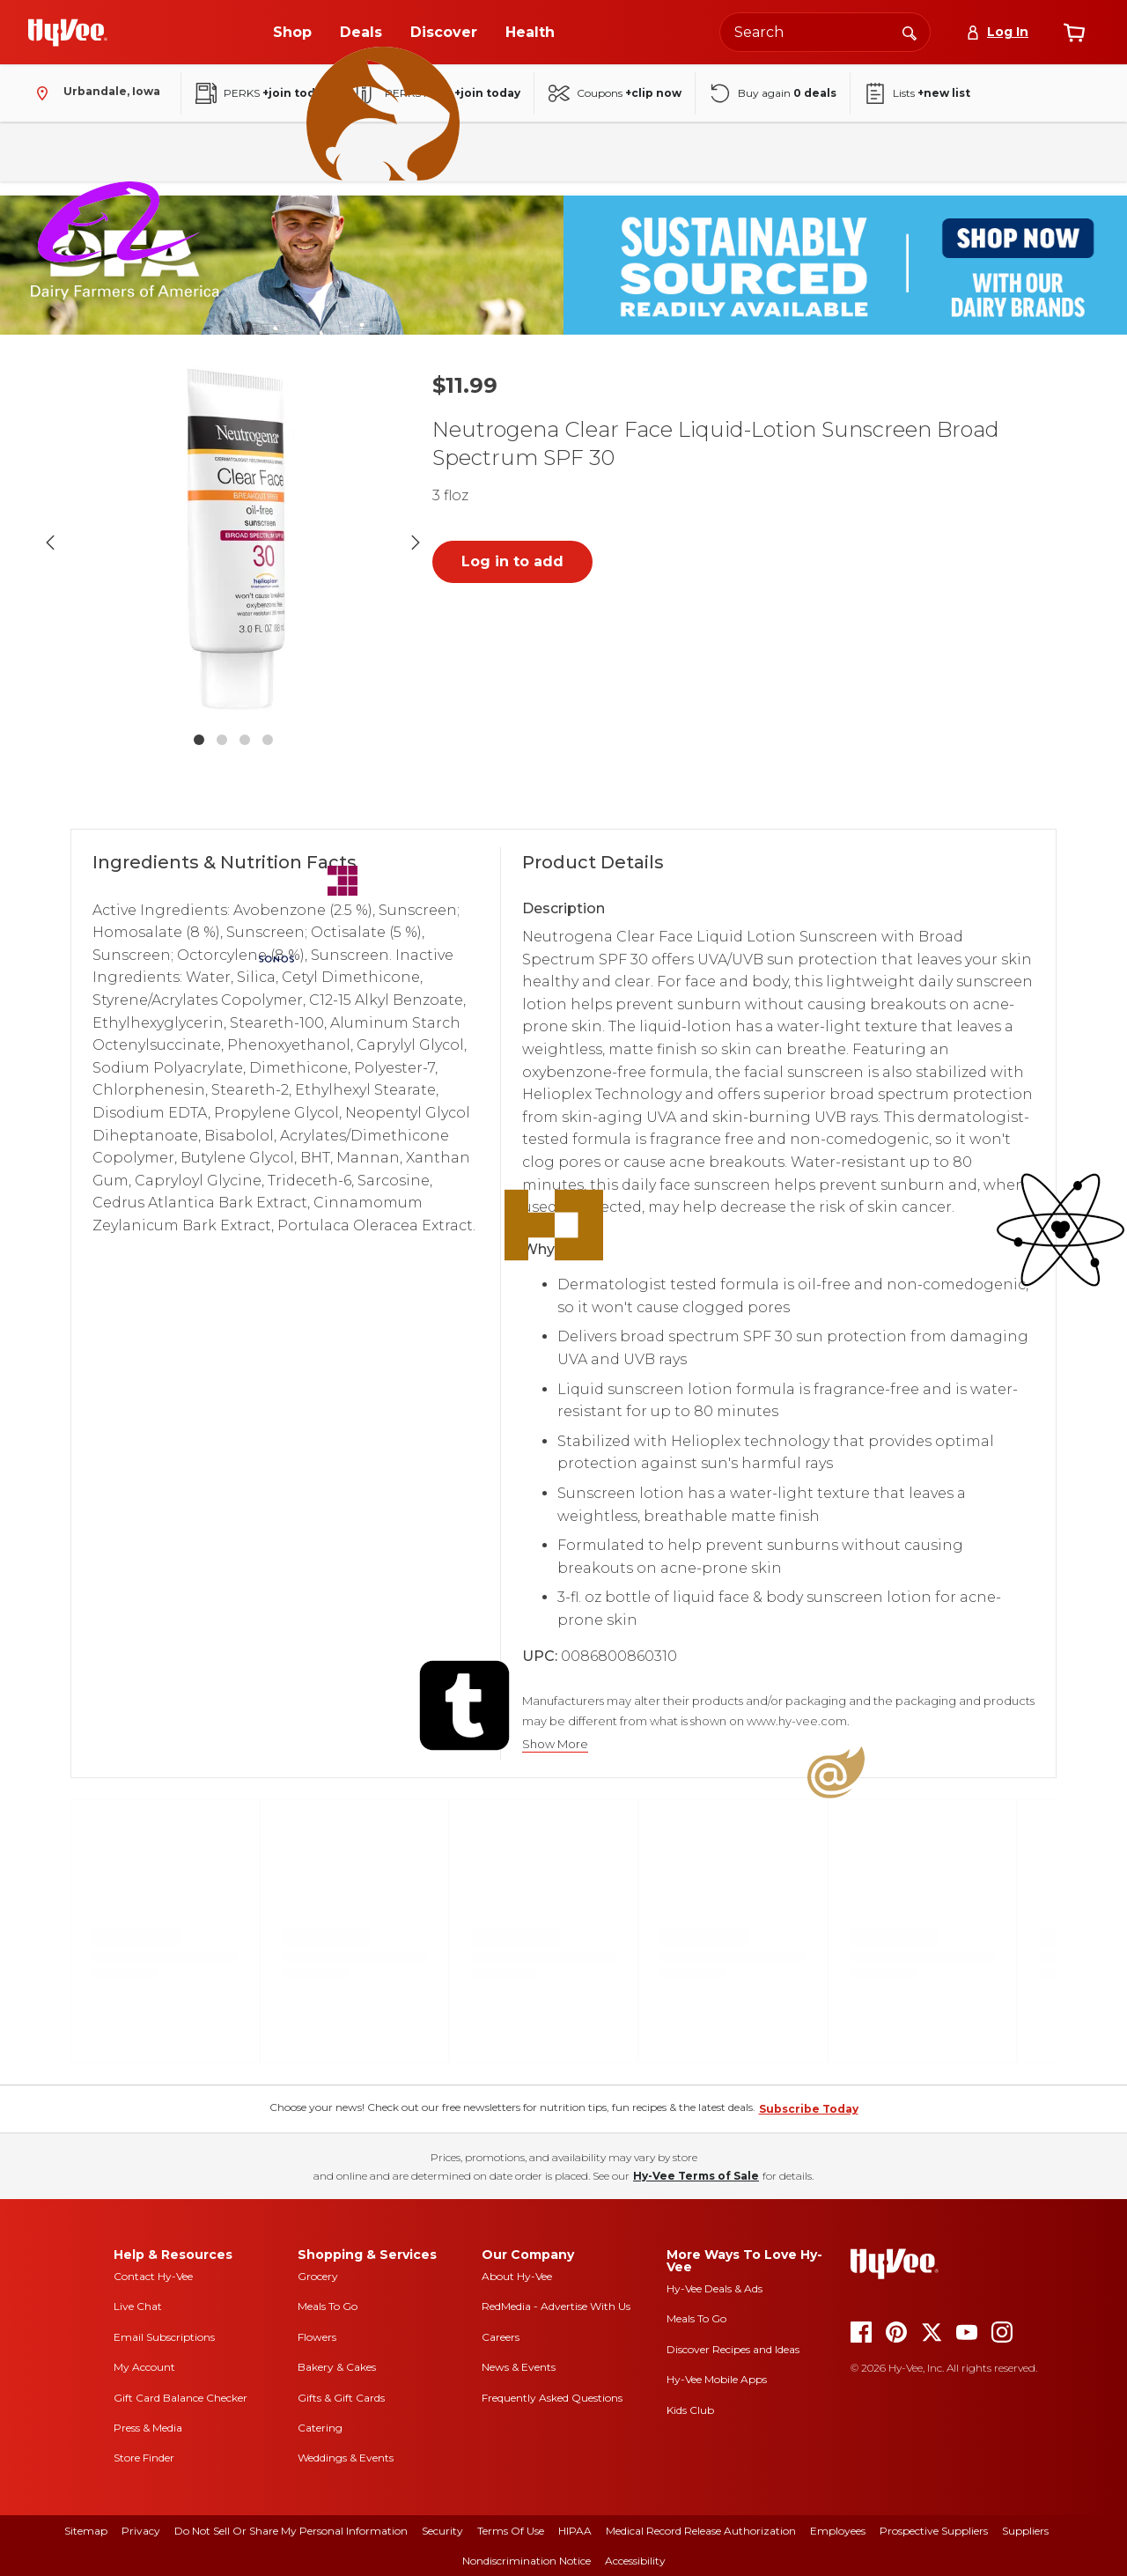 The image size is (1127, 2576). I want to click on open tumblr app, so click(464, 1705).